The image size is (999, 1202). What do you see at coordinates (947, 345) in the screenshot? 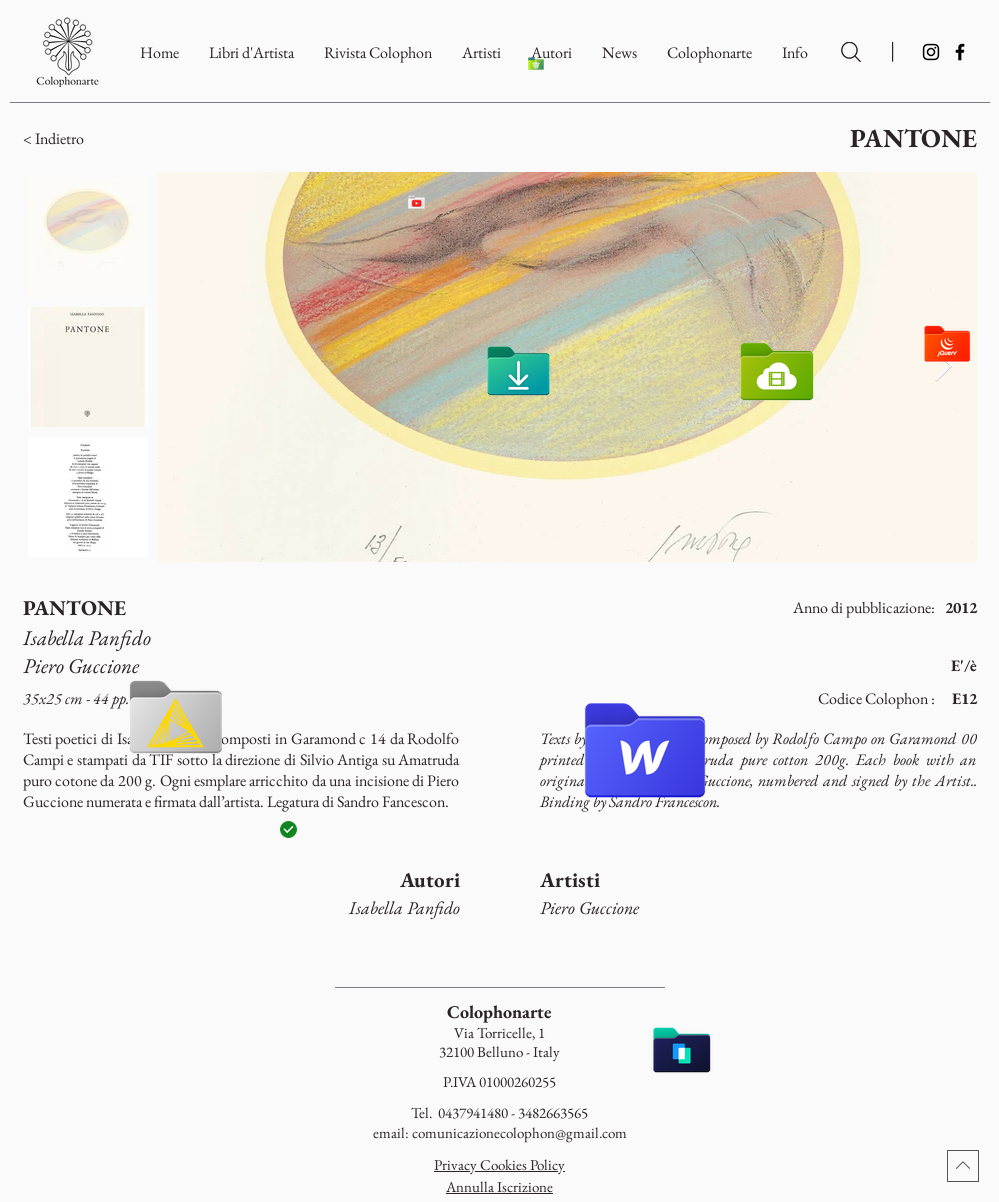
I see `folder containing jQuery library files` at bounding box center [947, 345].